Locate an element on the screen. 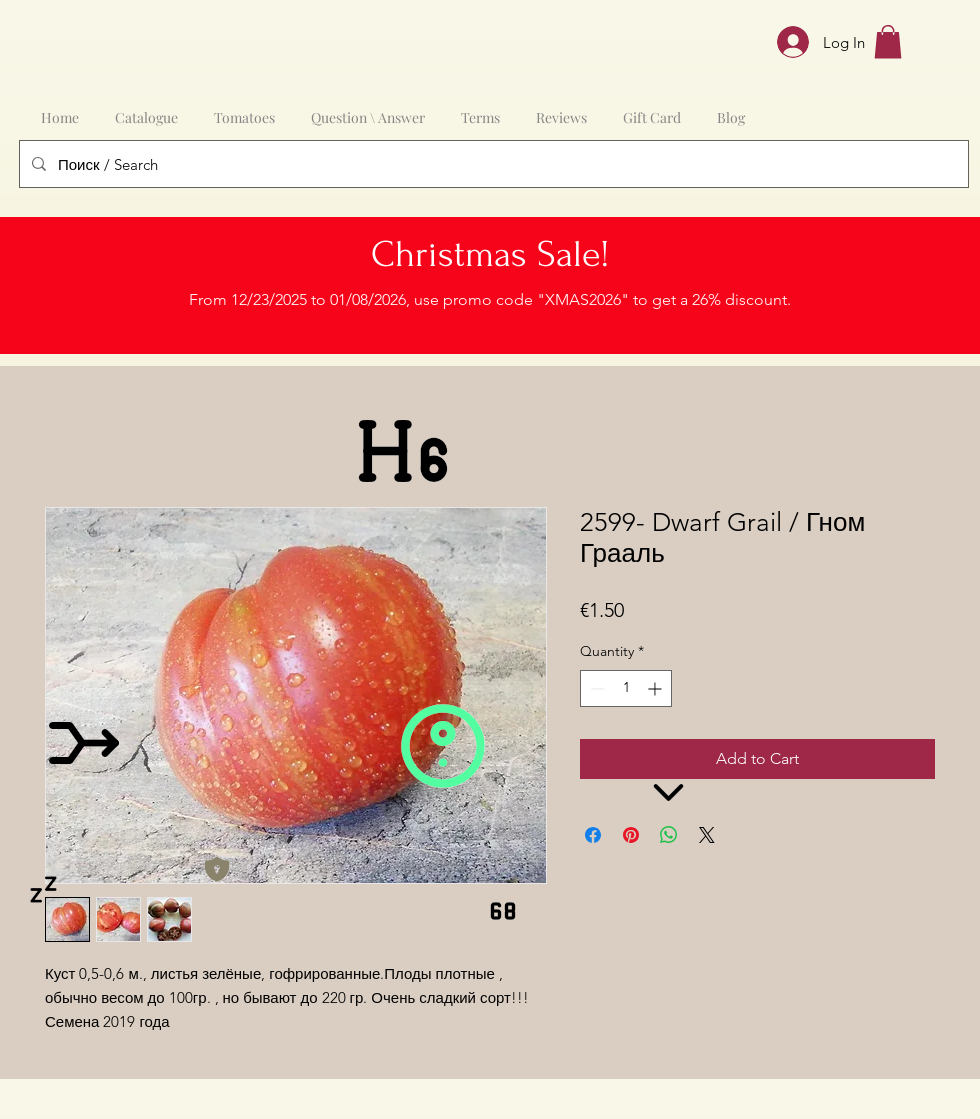  expand a dropdown menu or collapsed section is located at coordinates (668, 792).